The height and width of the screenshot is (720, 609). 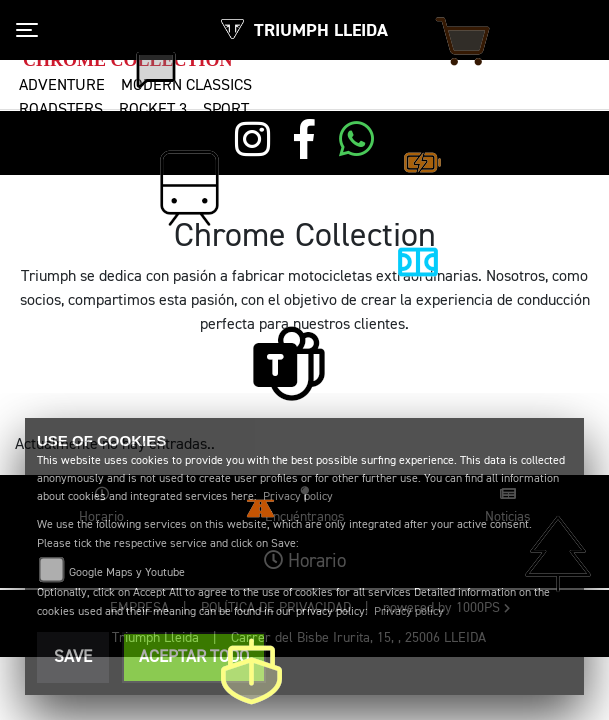 I want to click on view directions or navigation, so click(x=260, y=508).